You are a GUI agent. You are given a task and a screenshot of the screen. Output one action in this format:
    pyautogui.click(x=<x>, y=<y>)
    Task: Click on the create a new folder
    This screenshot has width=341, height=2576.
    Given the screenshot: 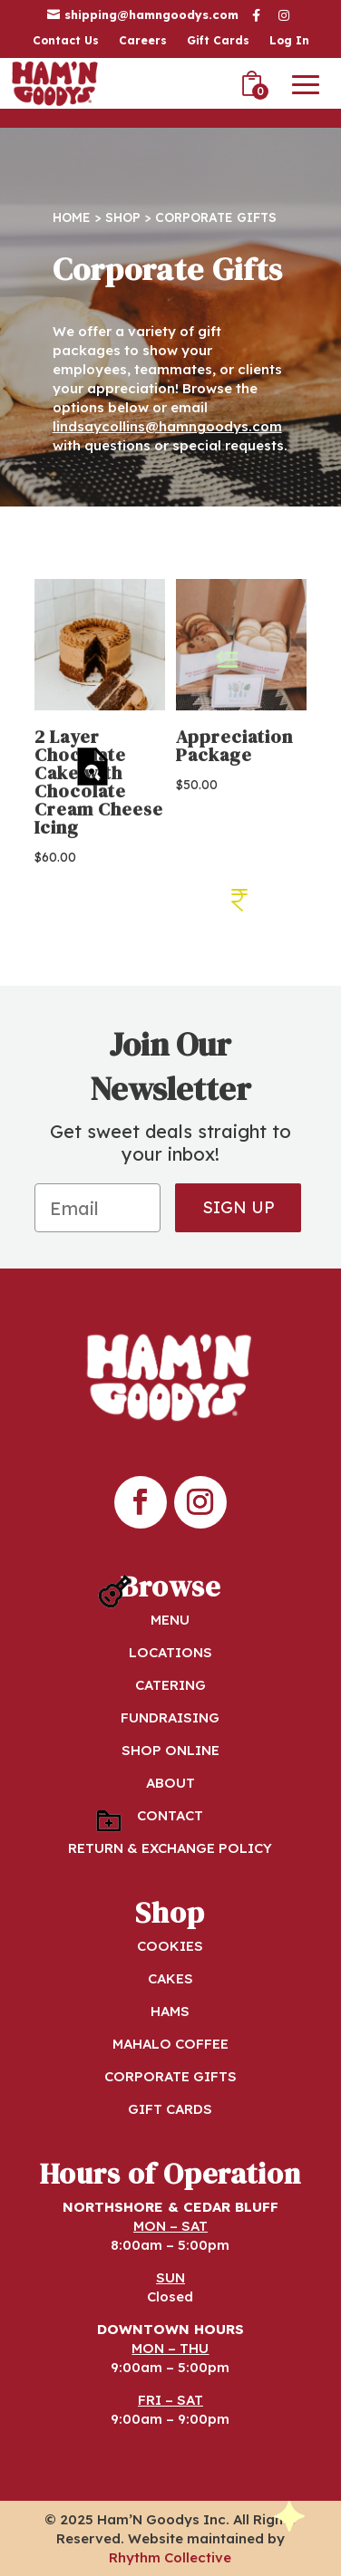 What is the action you would take?
    pyautogui.click(x=109, y=1821)
    